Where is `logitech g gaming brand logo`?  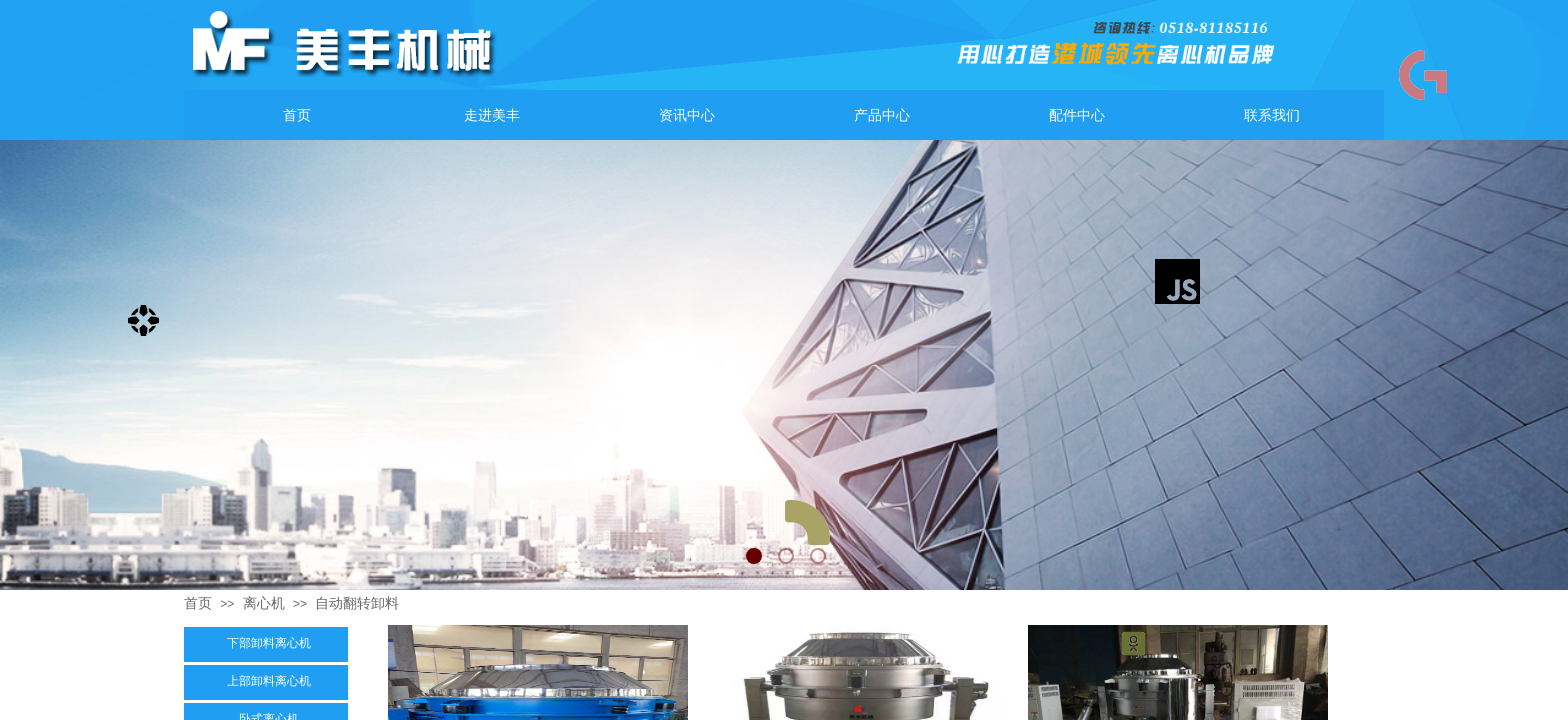 logitech g gaming brand logo is located at coordinates (1423, 75).